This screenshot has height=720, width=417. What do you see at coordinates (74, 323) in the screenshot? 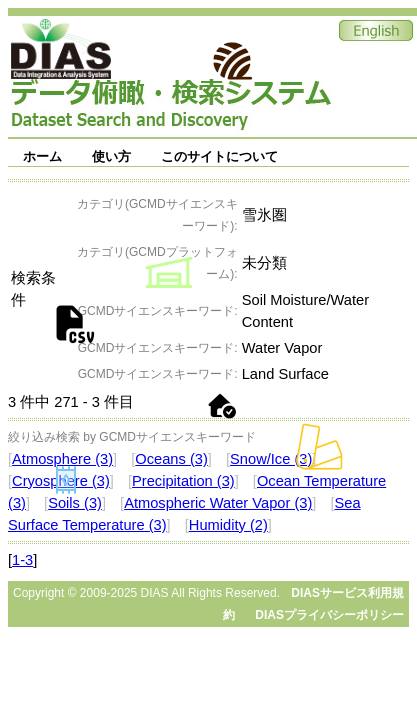
I see `open or view a CSV file` at bounding box center [74, 323].